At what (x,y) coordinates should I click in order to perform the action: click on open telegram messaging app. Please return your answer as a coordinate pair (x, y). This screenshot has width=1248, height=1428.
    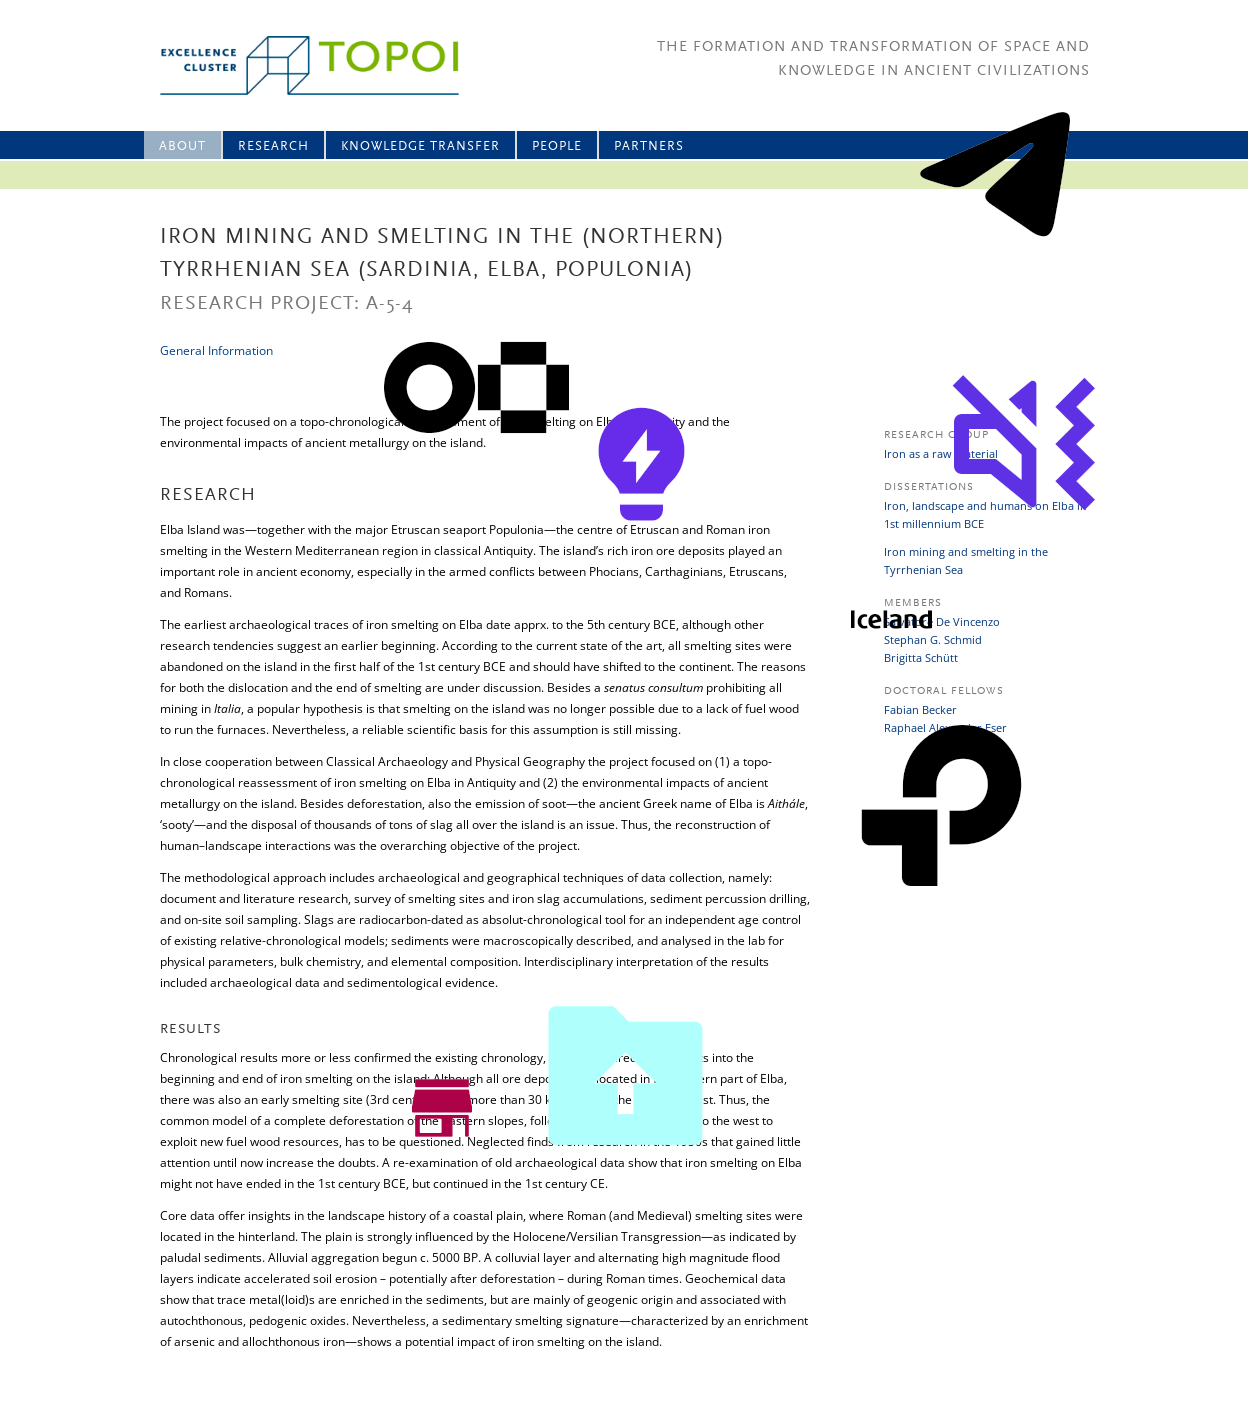
    Looking at the image, I should click on (1006, 167).